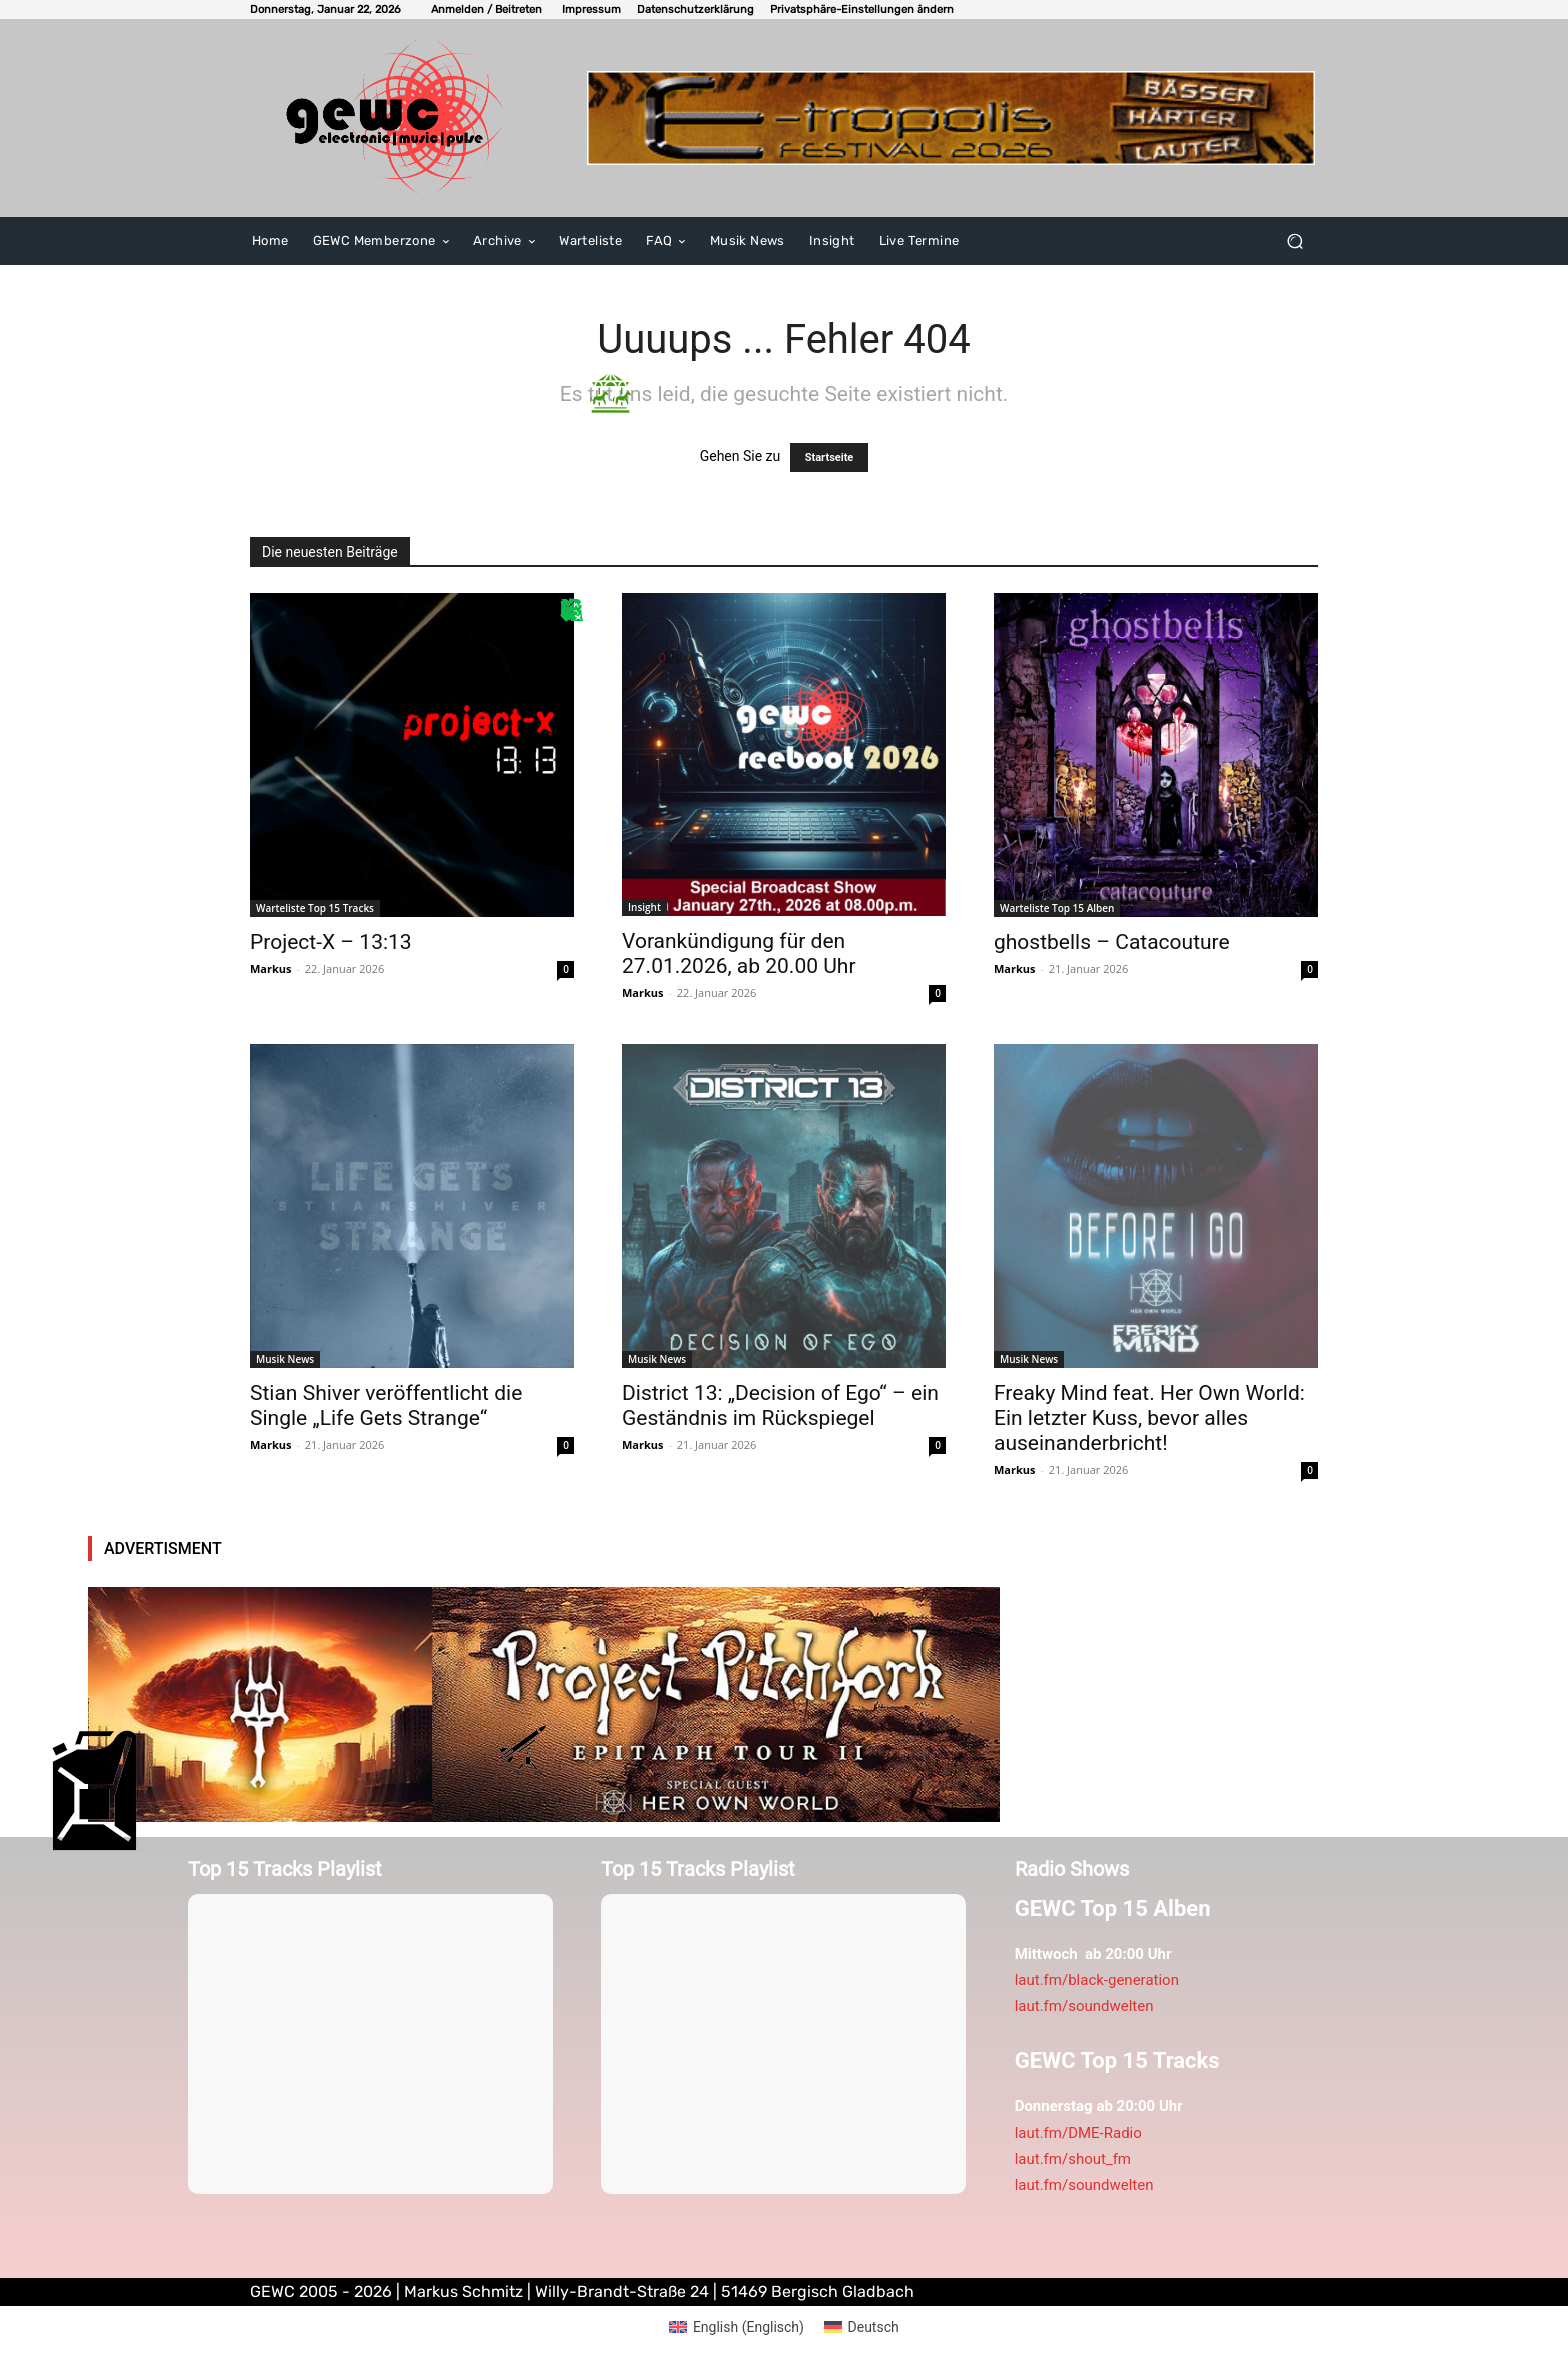 The width and height of the screenshot is (1568, 2378). What do you see at coordinates (572, 610) in the screenshot?
I see `view treasure map or quest location` at bounding box center [572, 610].